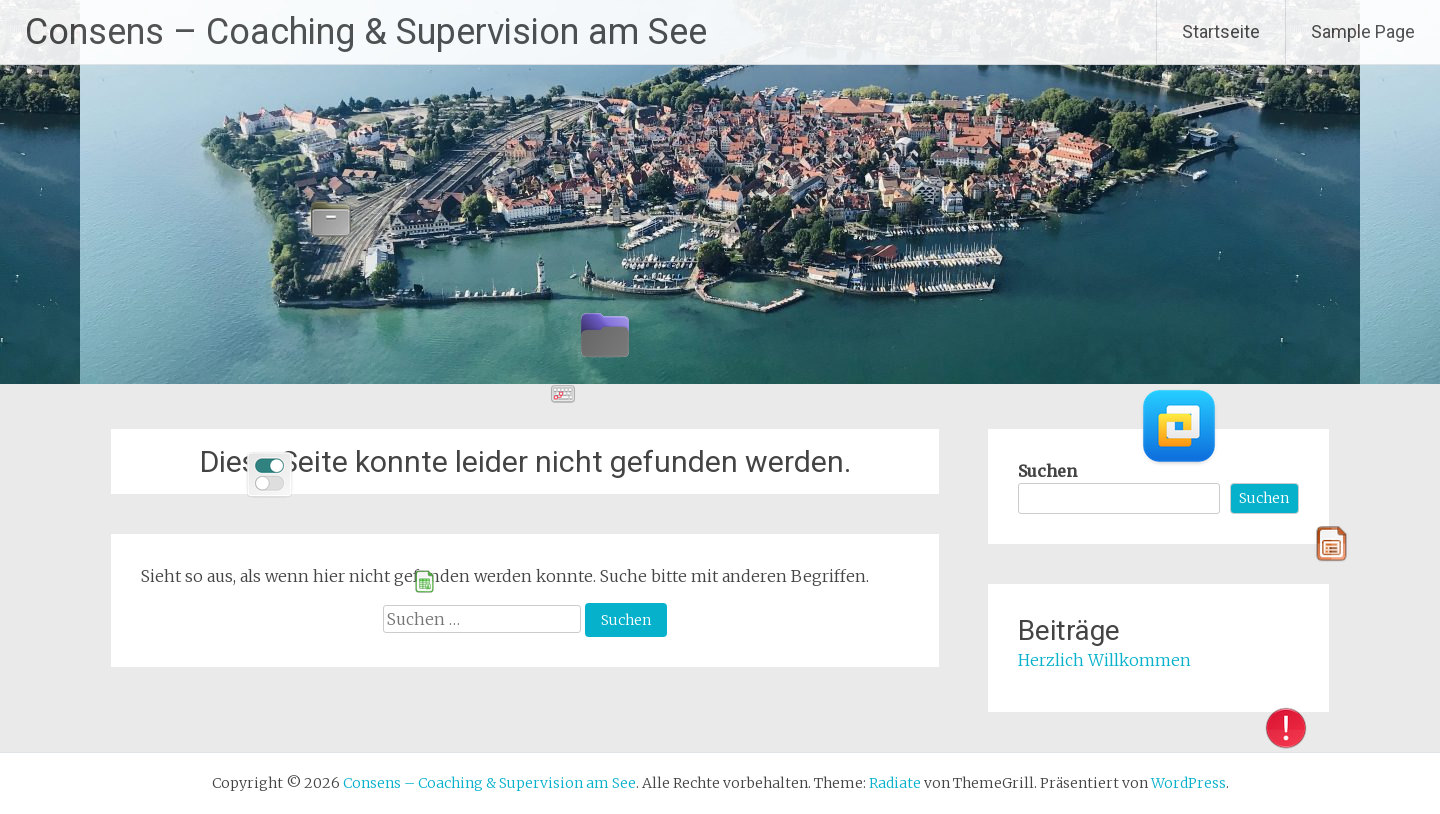 Image resolution: width=1440 pixels, height=814 pixels. What do you see at coordinates (269, 474) in the screenshot?
I see `open gnome tweaks to customize desktop settings` at bounding box center [269, 474].